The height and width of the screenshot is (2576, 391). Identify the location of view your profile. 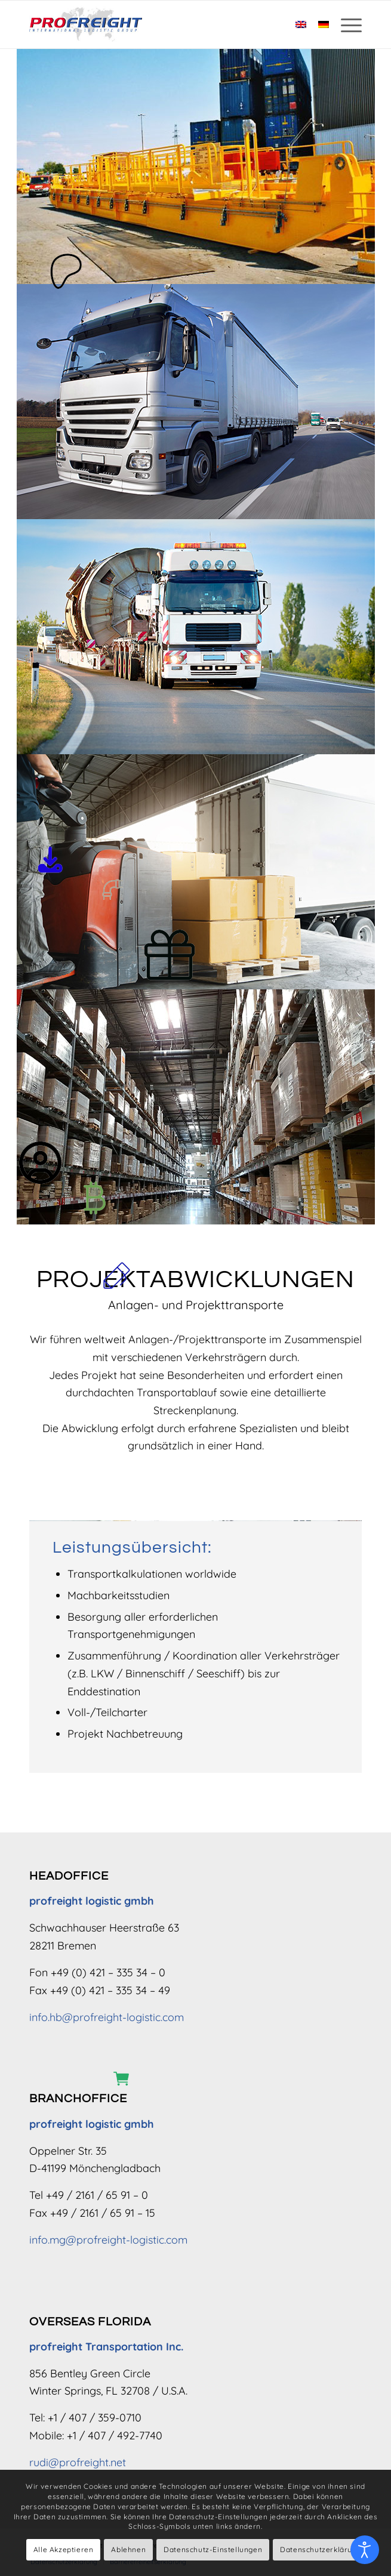
(40, 1162).